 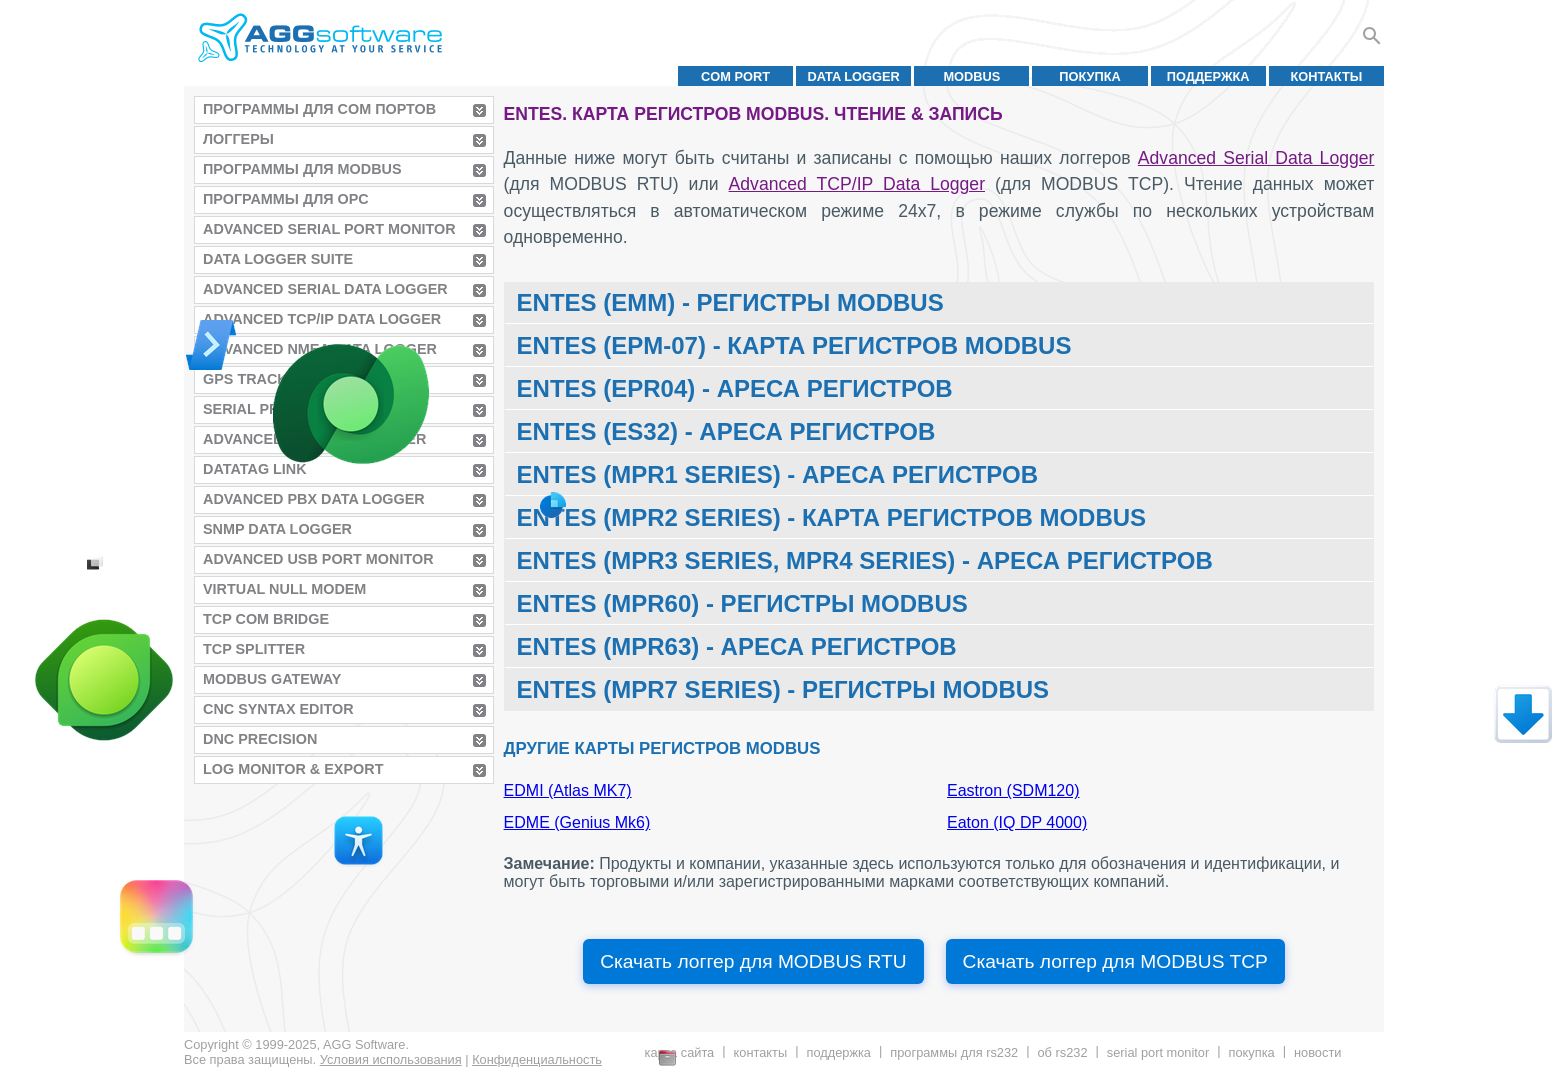 I want to click on open the recommendations app, so click(x=104, y=680).